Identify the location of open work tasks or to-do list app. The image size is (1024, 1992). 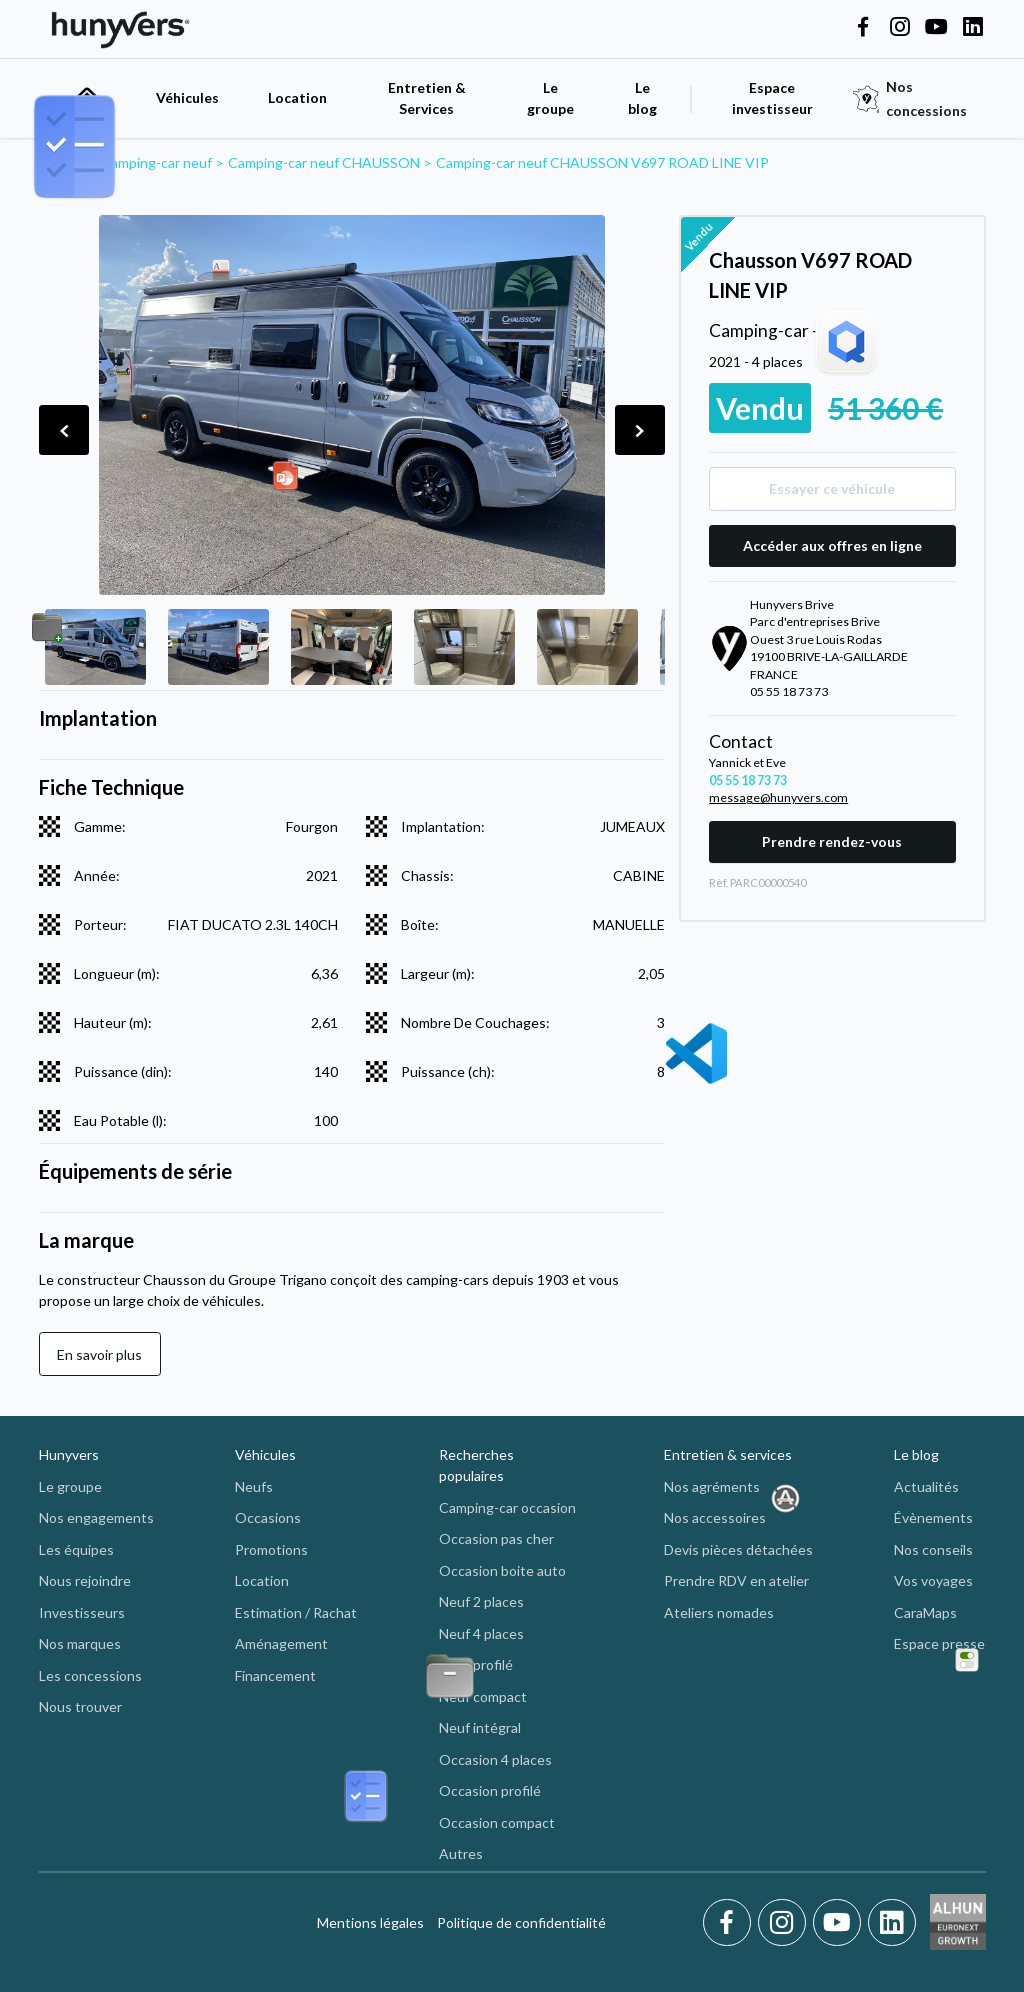
(74, 146).